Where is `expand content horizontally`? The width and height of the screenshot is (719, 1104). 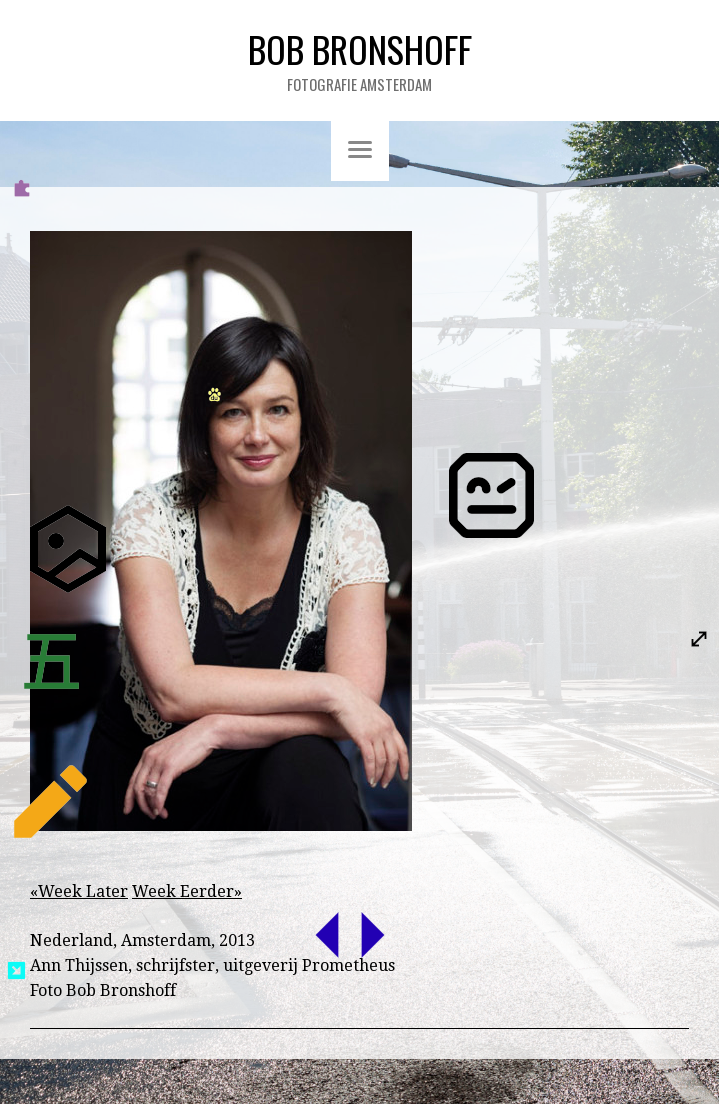 expand content horizontally is located at coordinates (350, 935).